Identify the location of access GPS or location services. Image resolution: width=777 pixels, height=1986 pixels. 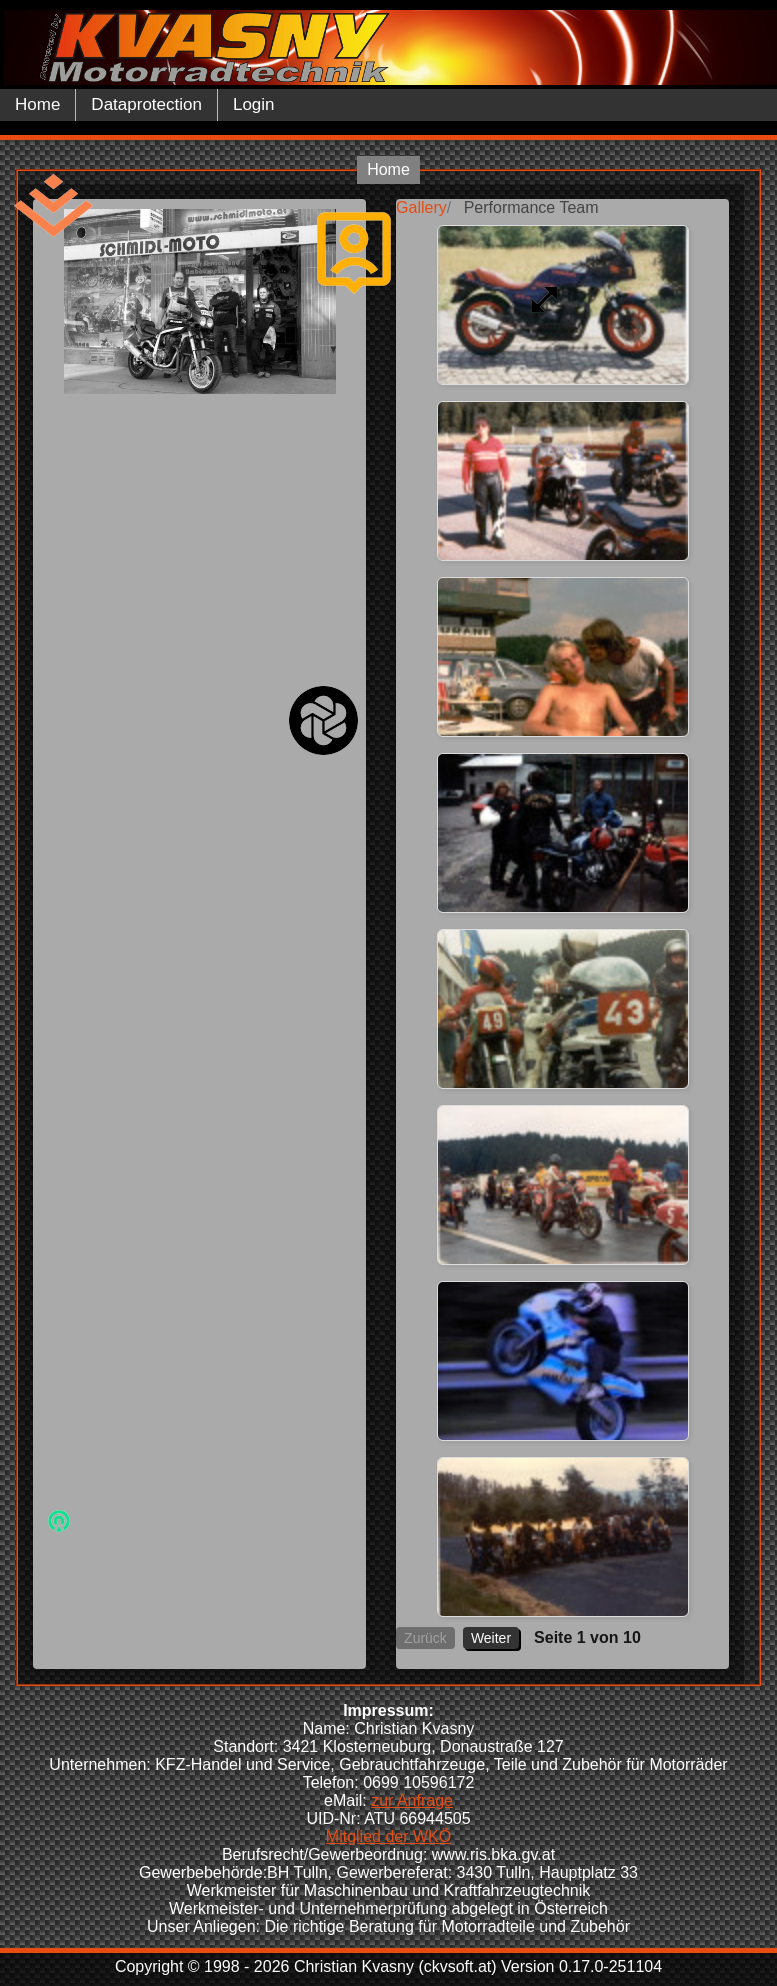
(59, 1521).